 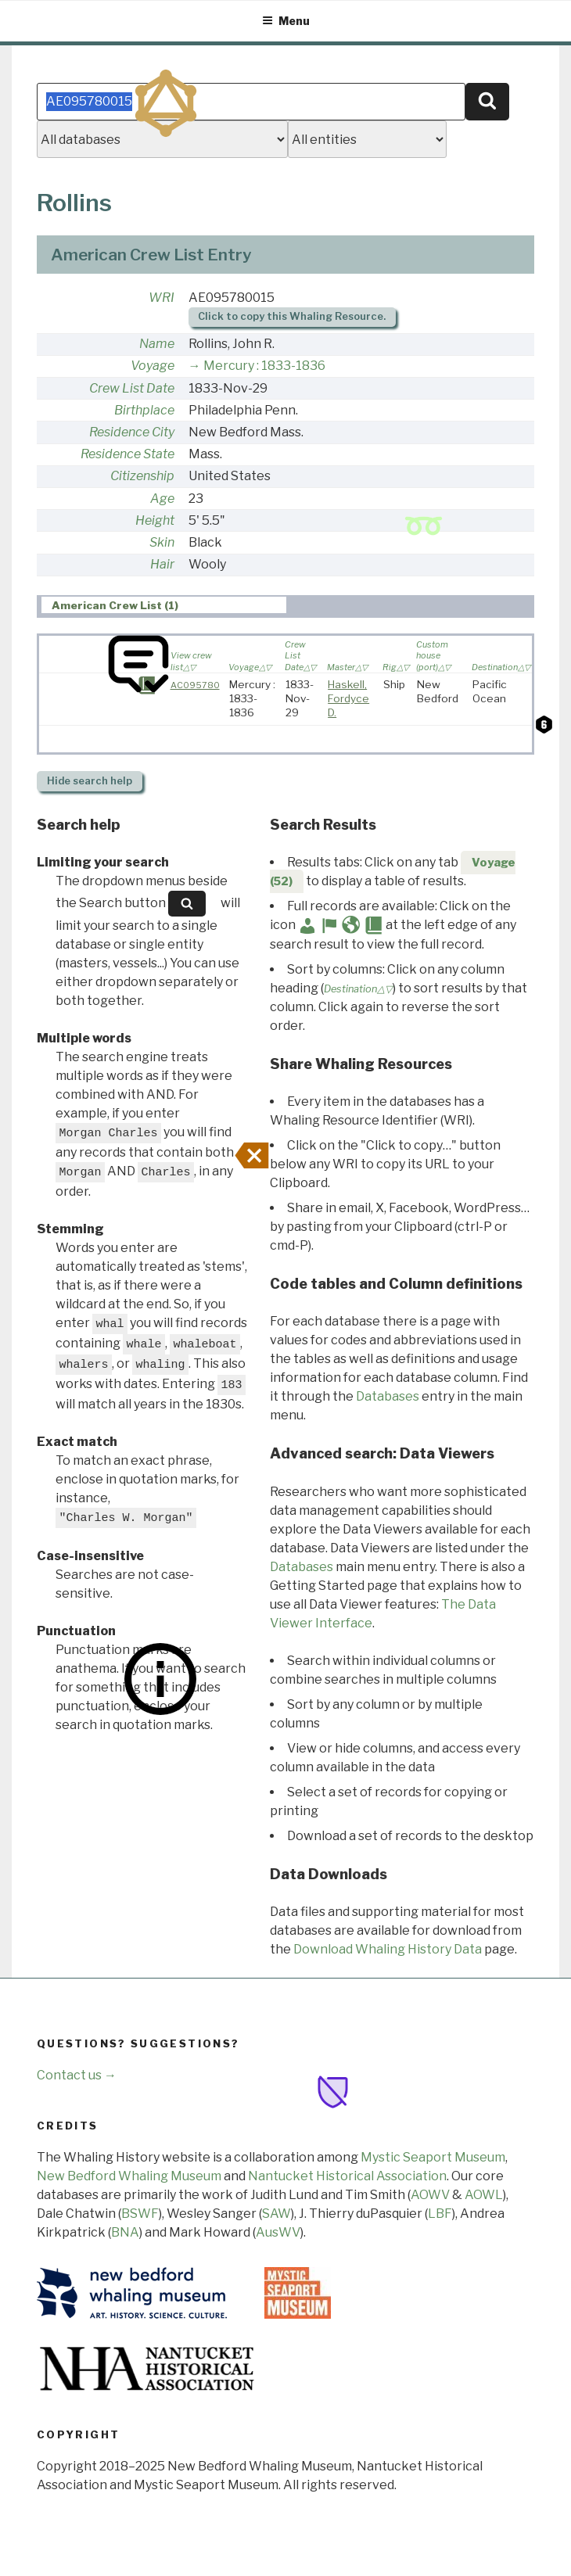 I want to click on view more information or details, so click(x=160, y=1679).